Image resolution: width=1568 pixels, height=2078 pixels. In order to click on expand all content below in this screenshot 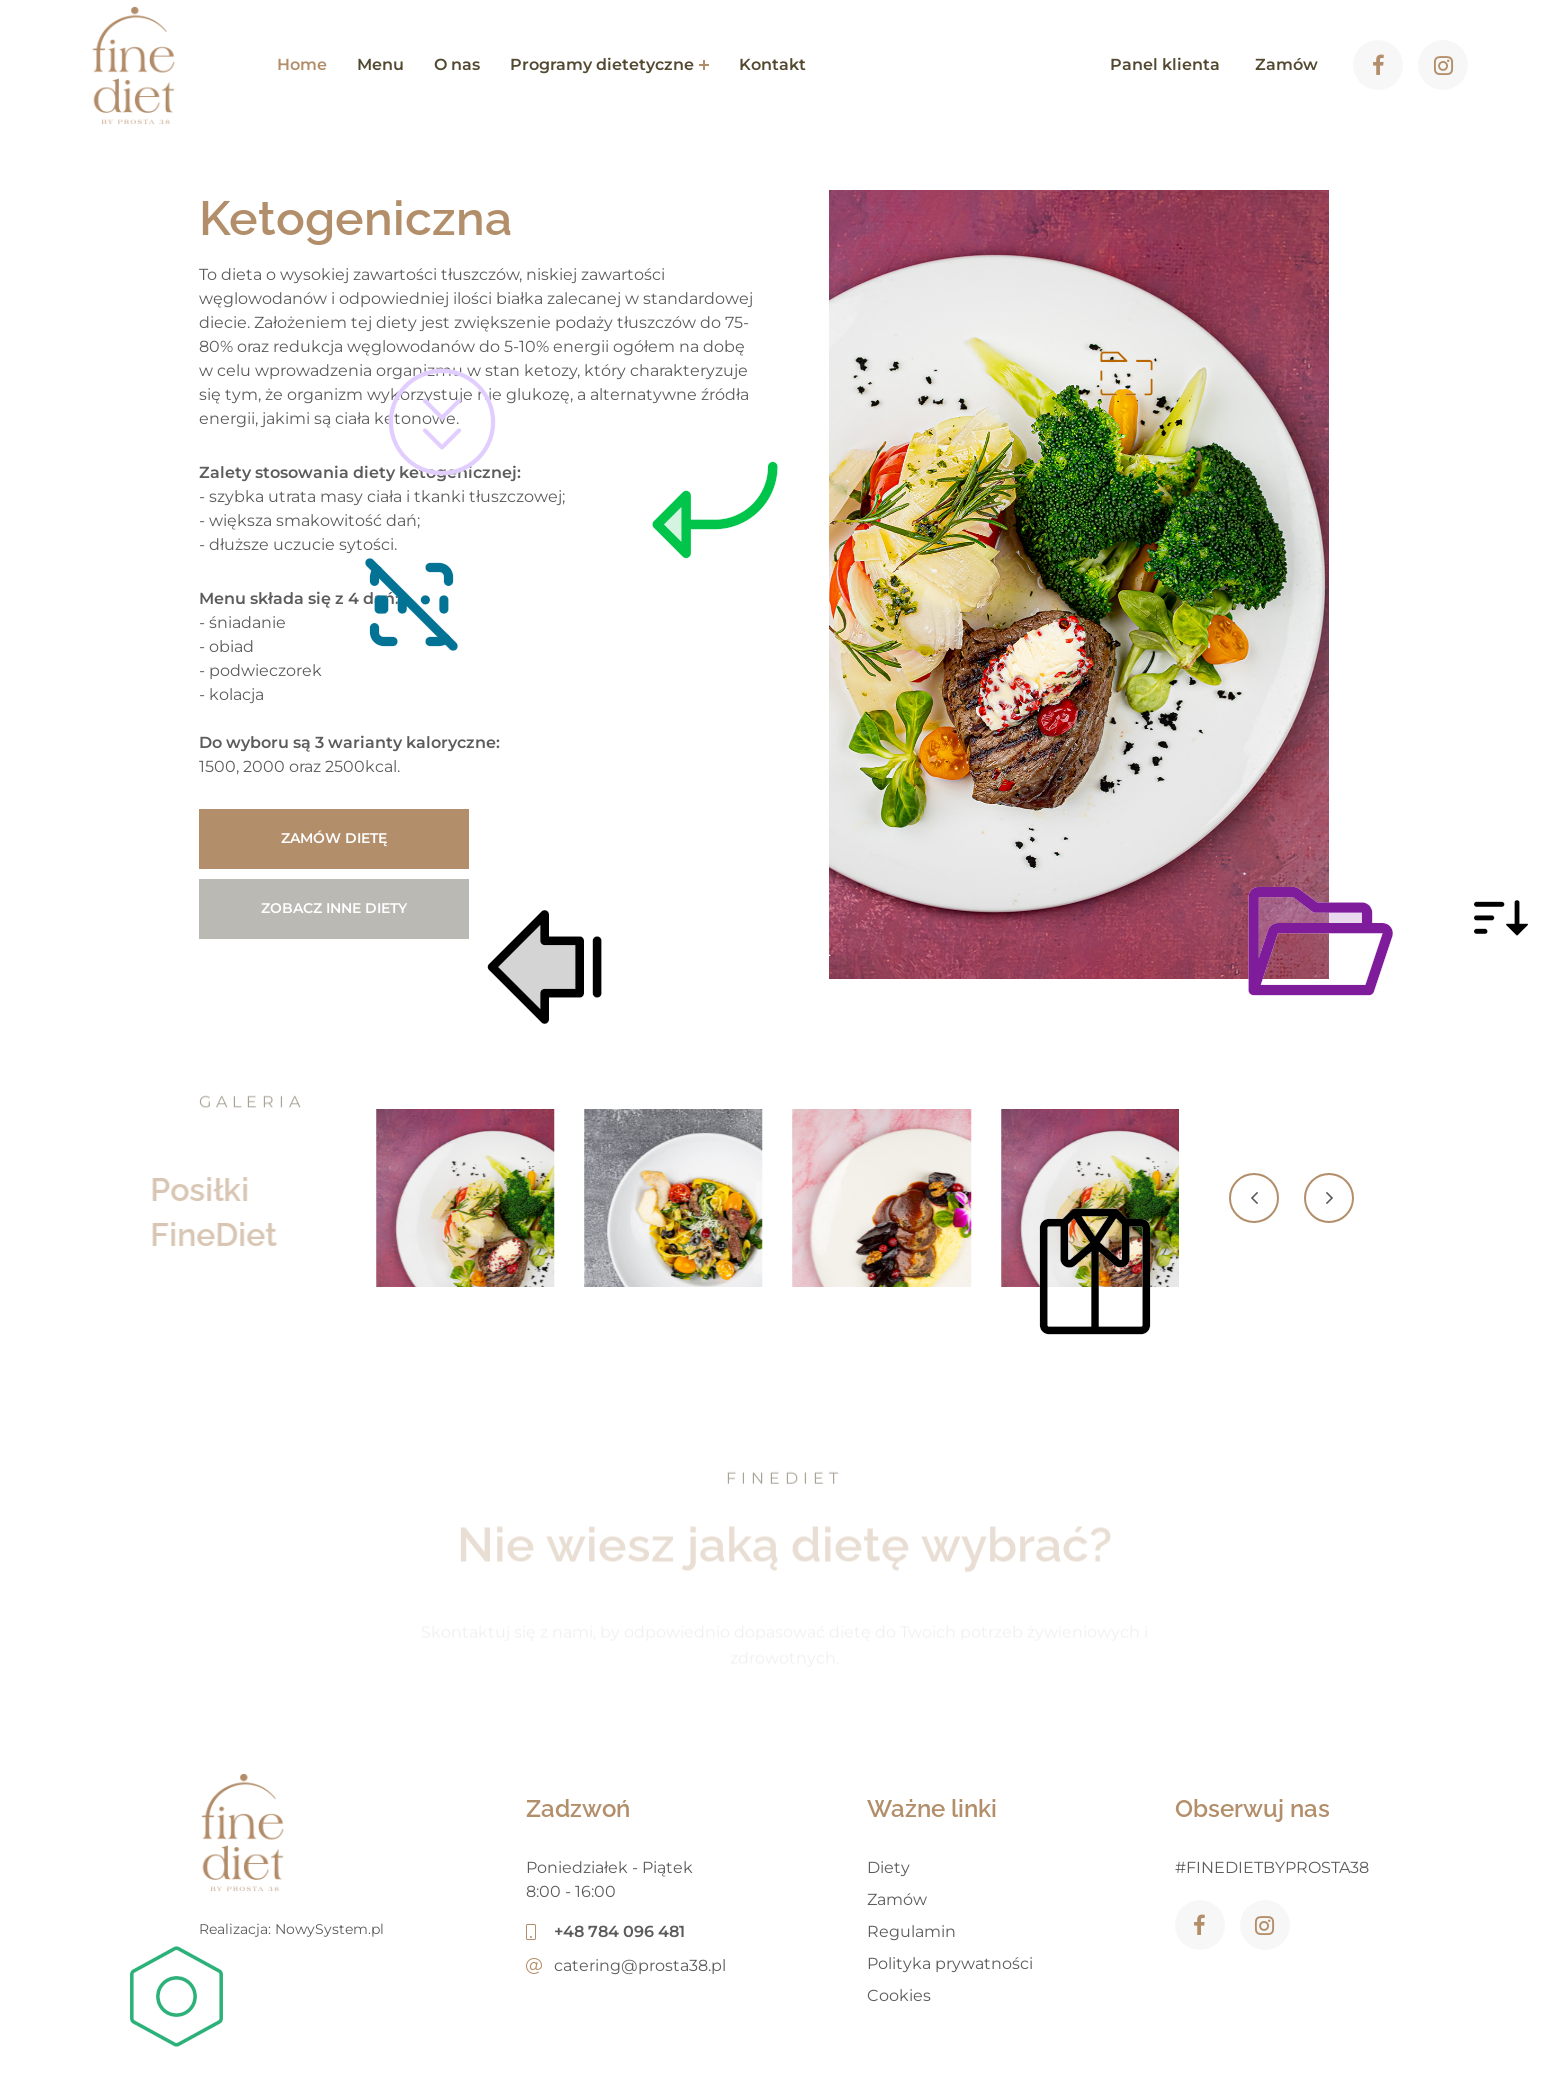, I will do `click(442, 422)`.